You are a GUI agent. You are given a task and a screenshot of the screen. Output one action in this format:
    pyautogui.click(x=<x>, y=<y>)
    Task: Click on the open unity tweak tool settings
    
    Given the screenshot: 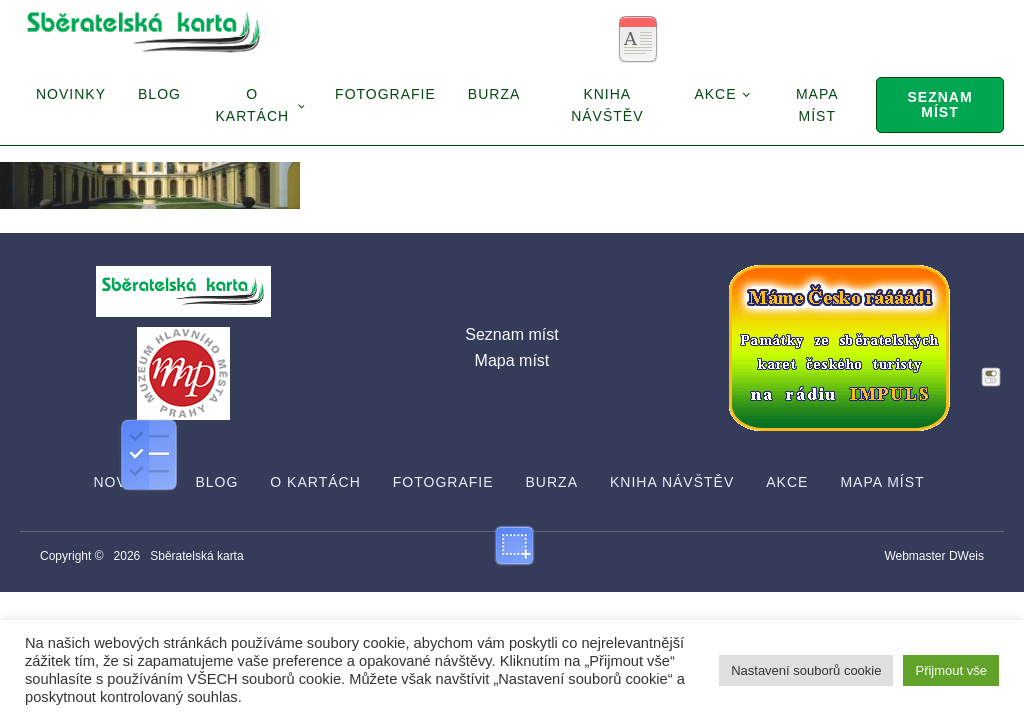 What is the action you would take?
    pyautogui.click(x=991, y=377)
    